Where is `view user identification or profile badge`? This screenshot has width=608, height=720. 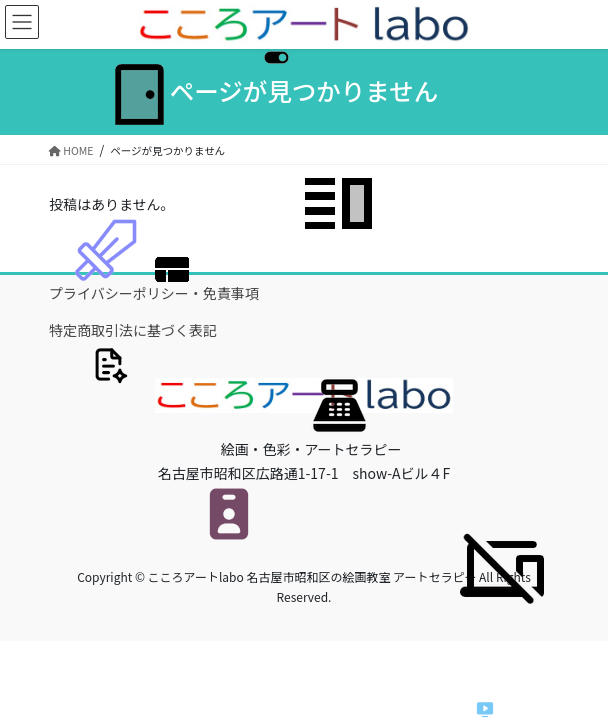
view user identification or profile badge is located at coordinates (229, 514).